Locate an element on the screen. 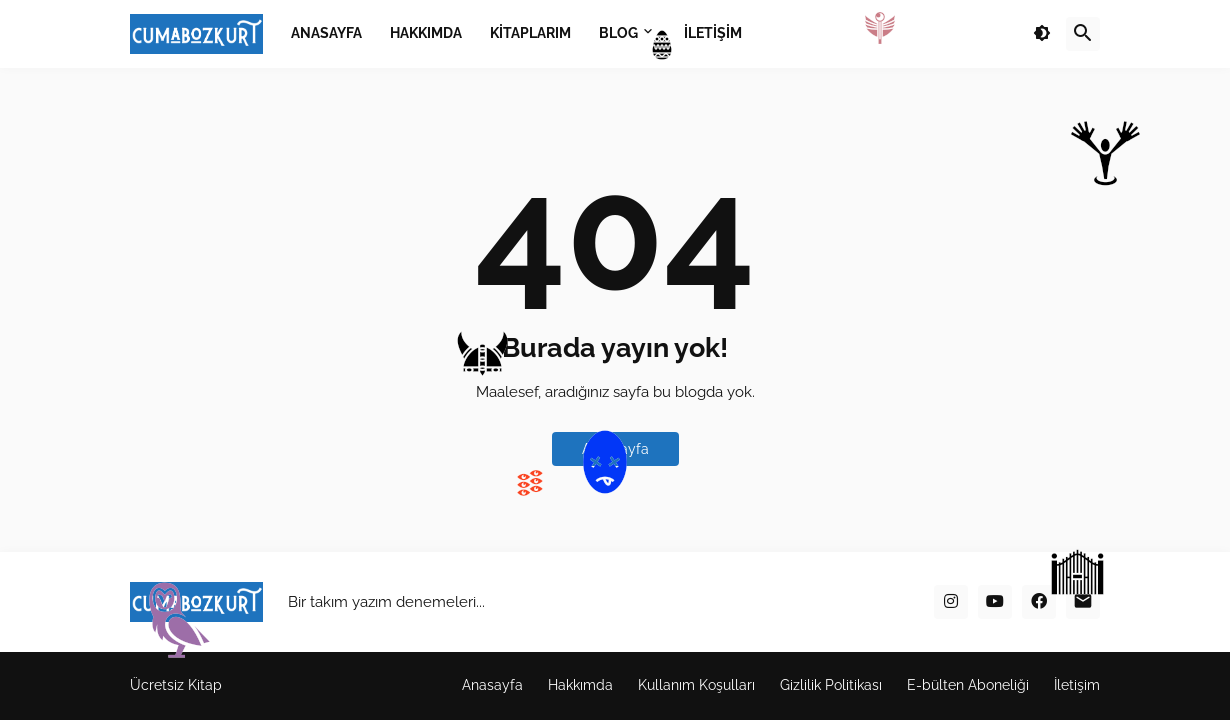  enter a gated area or level is located at coordinates (1077, 568).